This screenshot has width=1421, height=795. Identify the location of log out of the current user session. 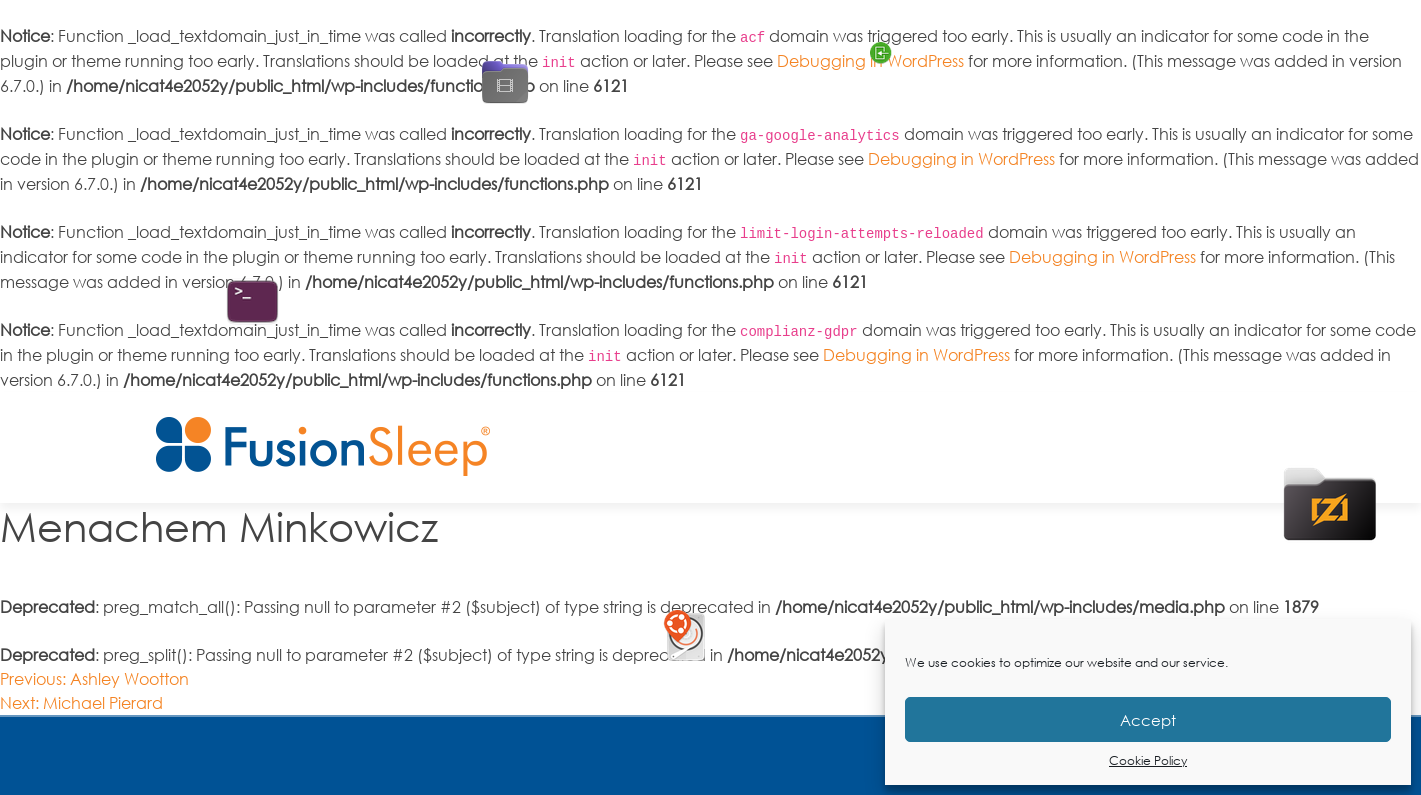
(881, 53).